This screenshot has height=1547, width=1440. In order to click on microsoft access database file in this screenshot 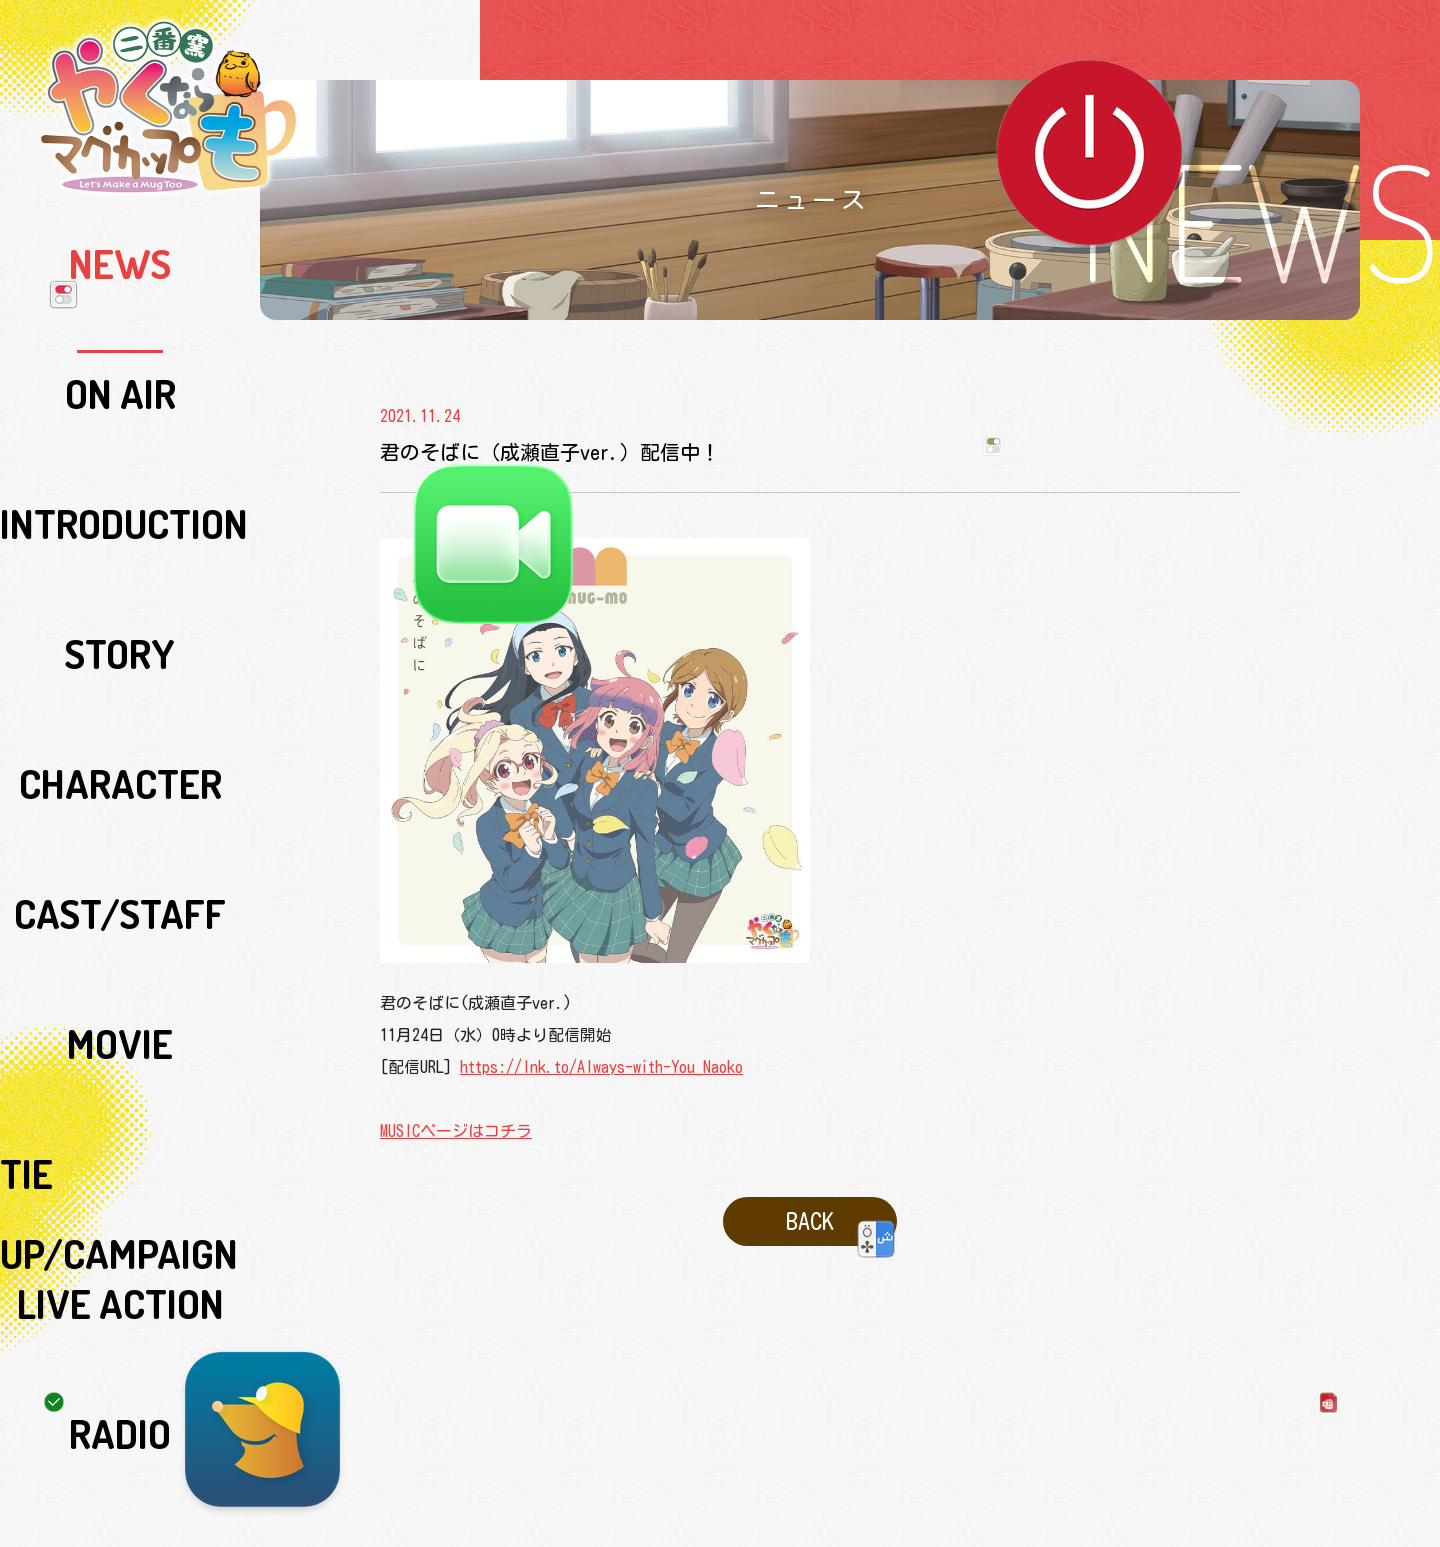, I will do `click(1328, 1402)`.